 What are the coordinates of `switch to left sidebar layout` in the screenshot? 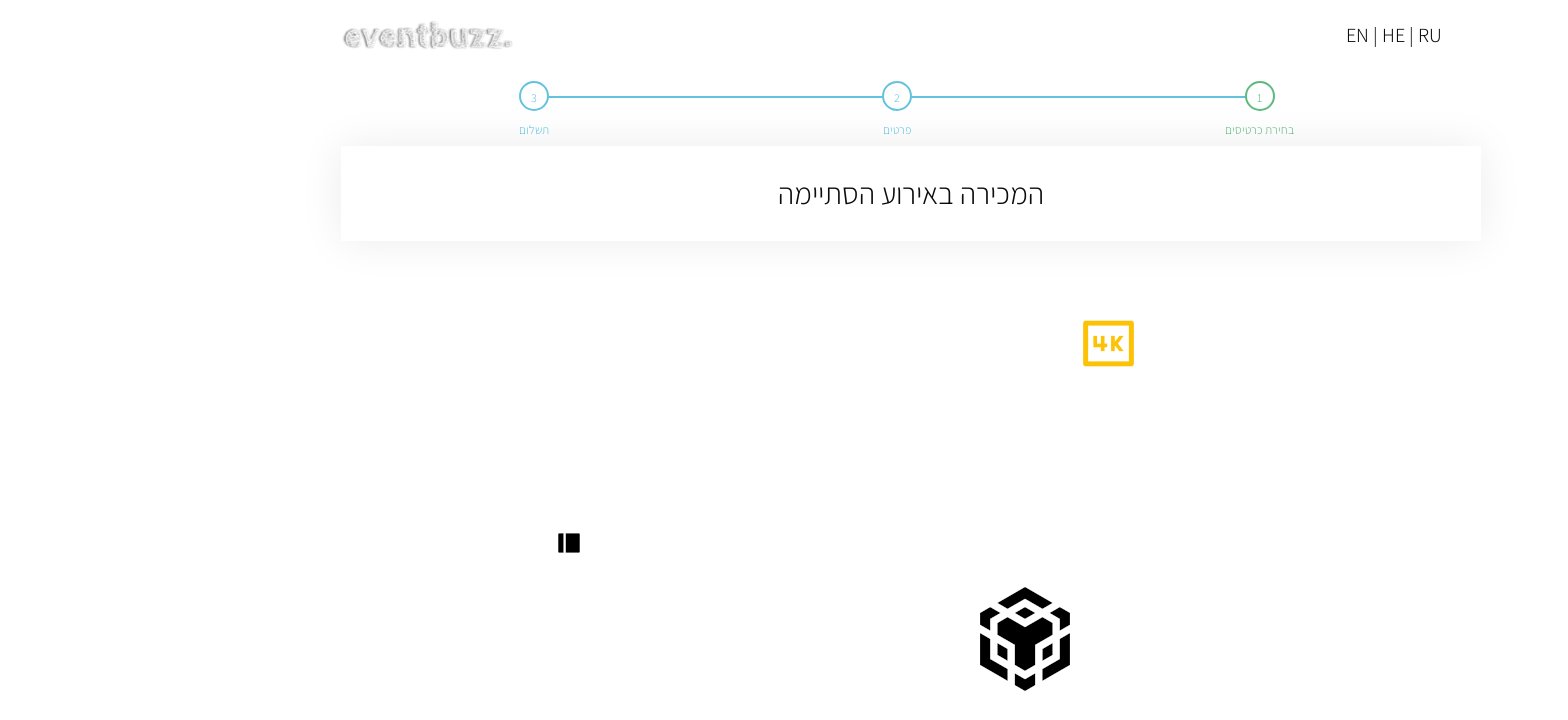 It's located at (569, 543).